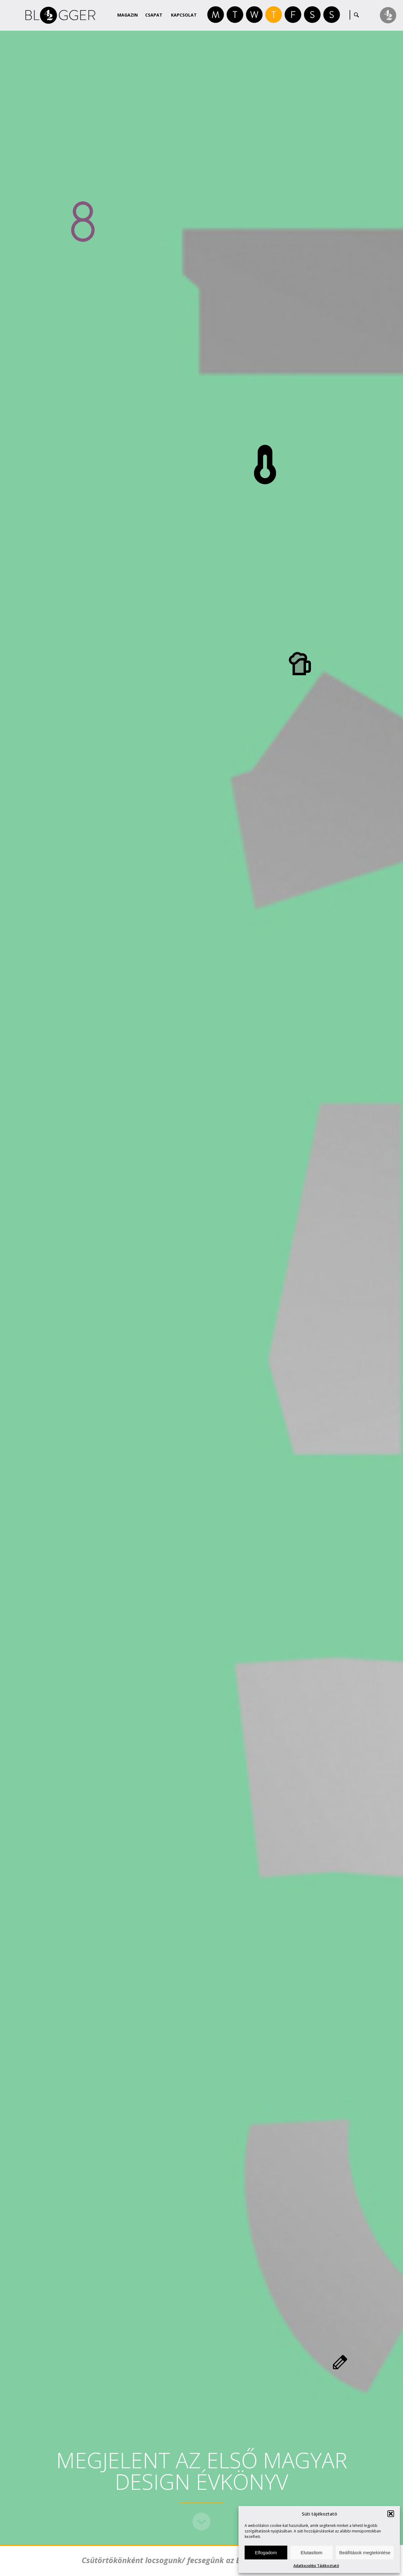  I want to click on indicates high temperature reading, so click(265, 464).